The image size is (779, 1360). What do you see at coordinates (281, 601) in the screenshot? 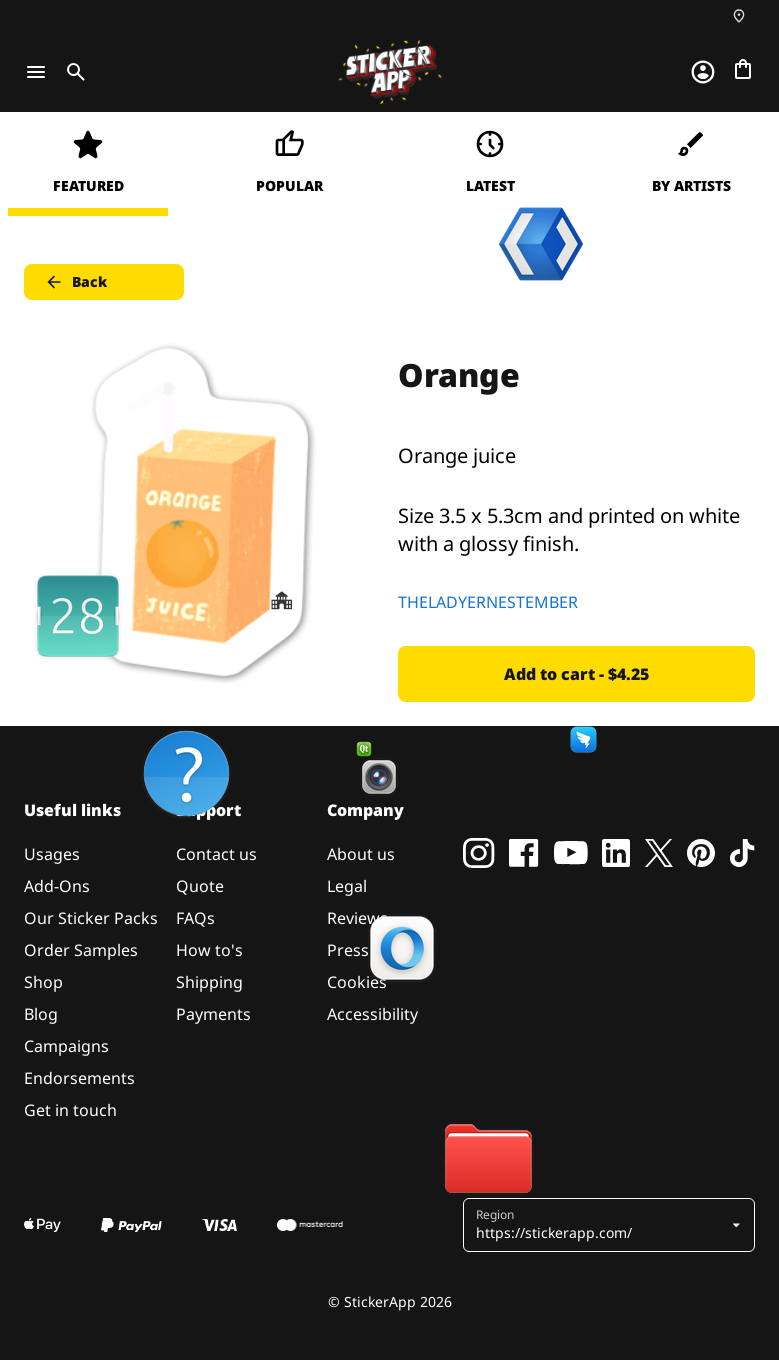
I see `access educational apps and resources` at bounding box center [281, 601].